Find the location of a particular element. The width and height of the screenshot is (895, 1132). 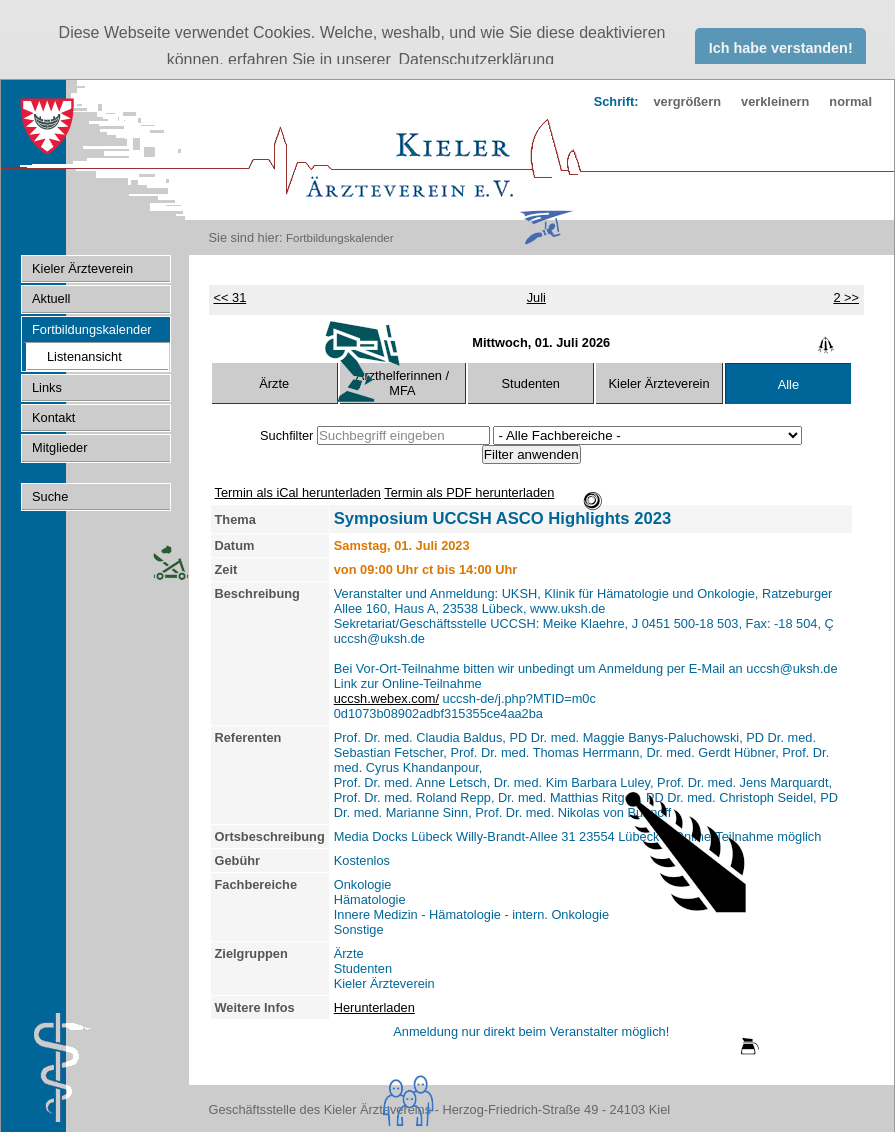

explore the map on foot is located at coordinates (362, 361).